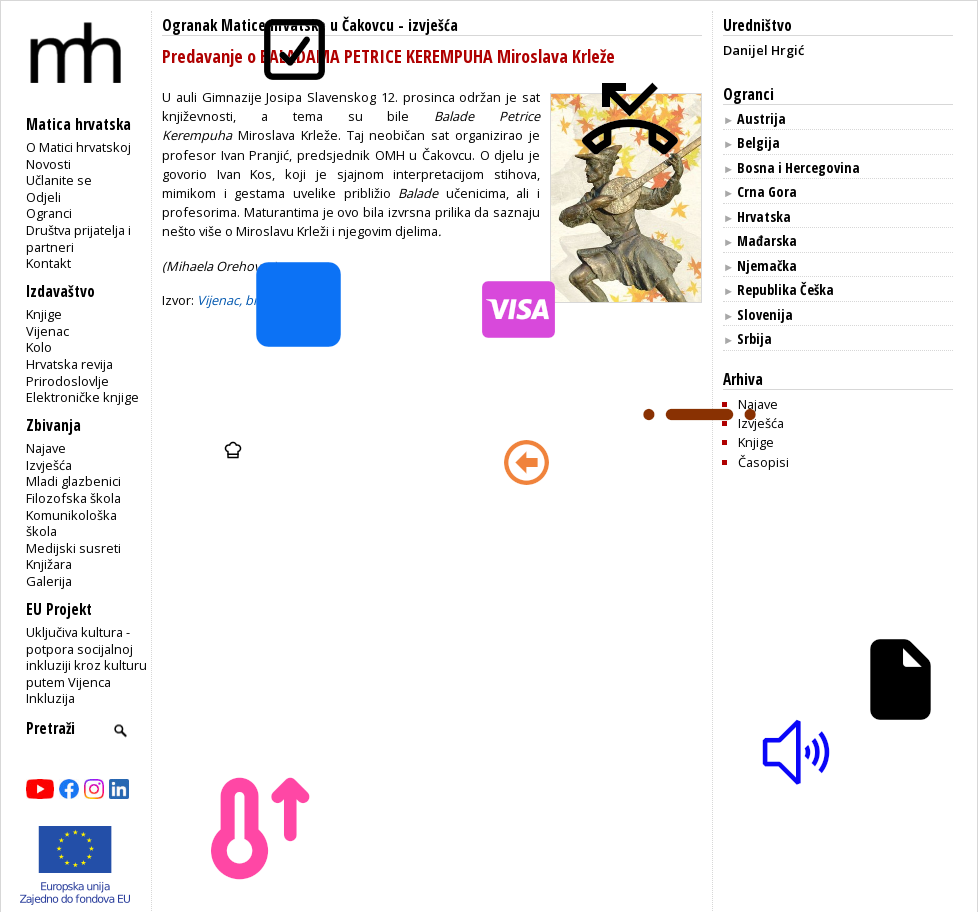  I want to click on increase temperature setting, so click(258, 828).